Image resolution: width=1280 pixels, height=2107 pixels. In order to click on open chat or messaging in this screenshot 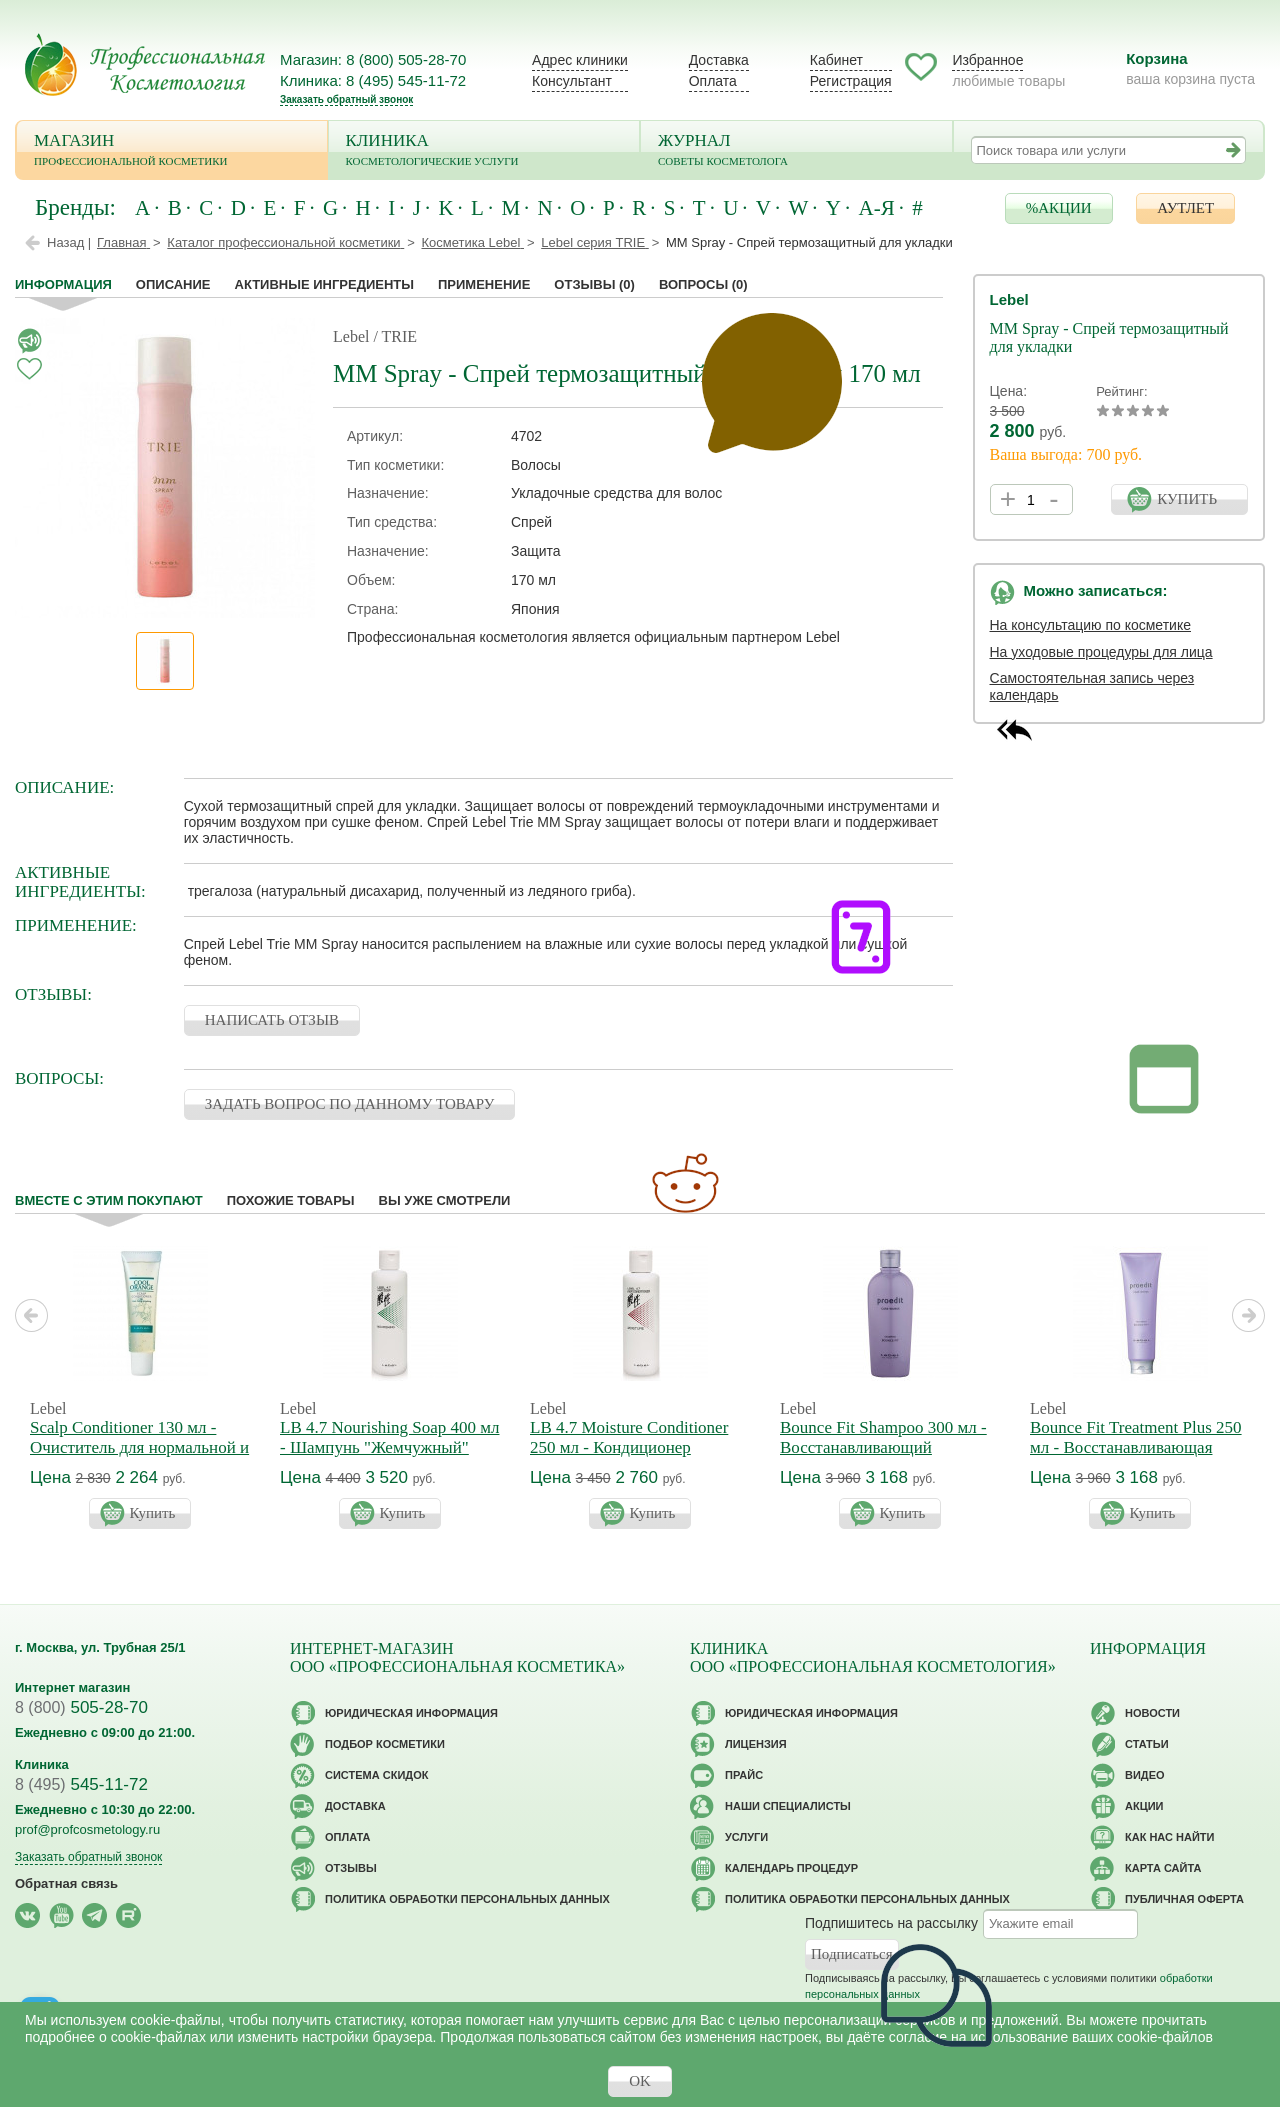, I will do `click(936, 1995)`.